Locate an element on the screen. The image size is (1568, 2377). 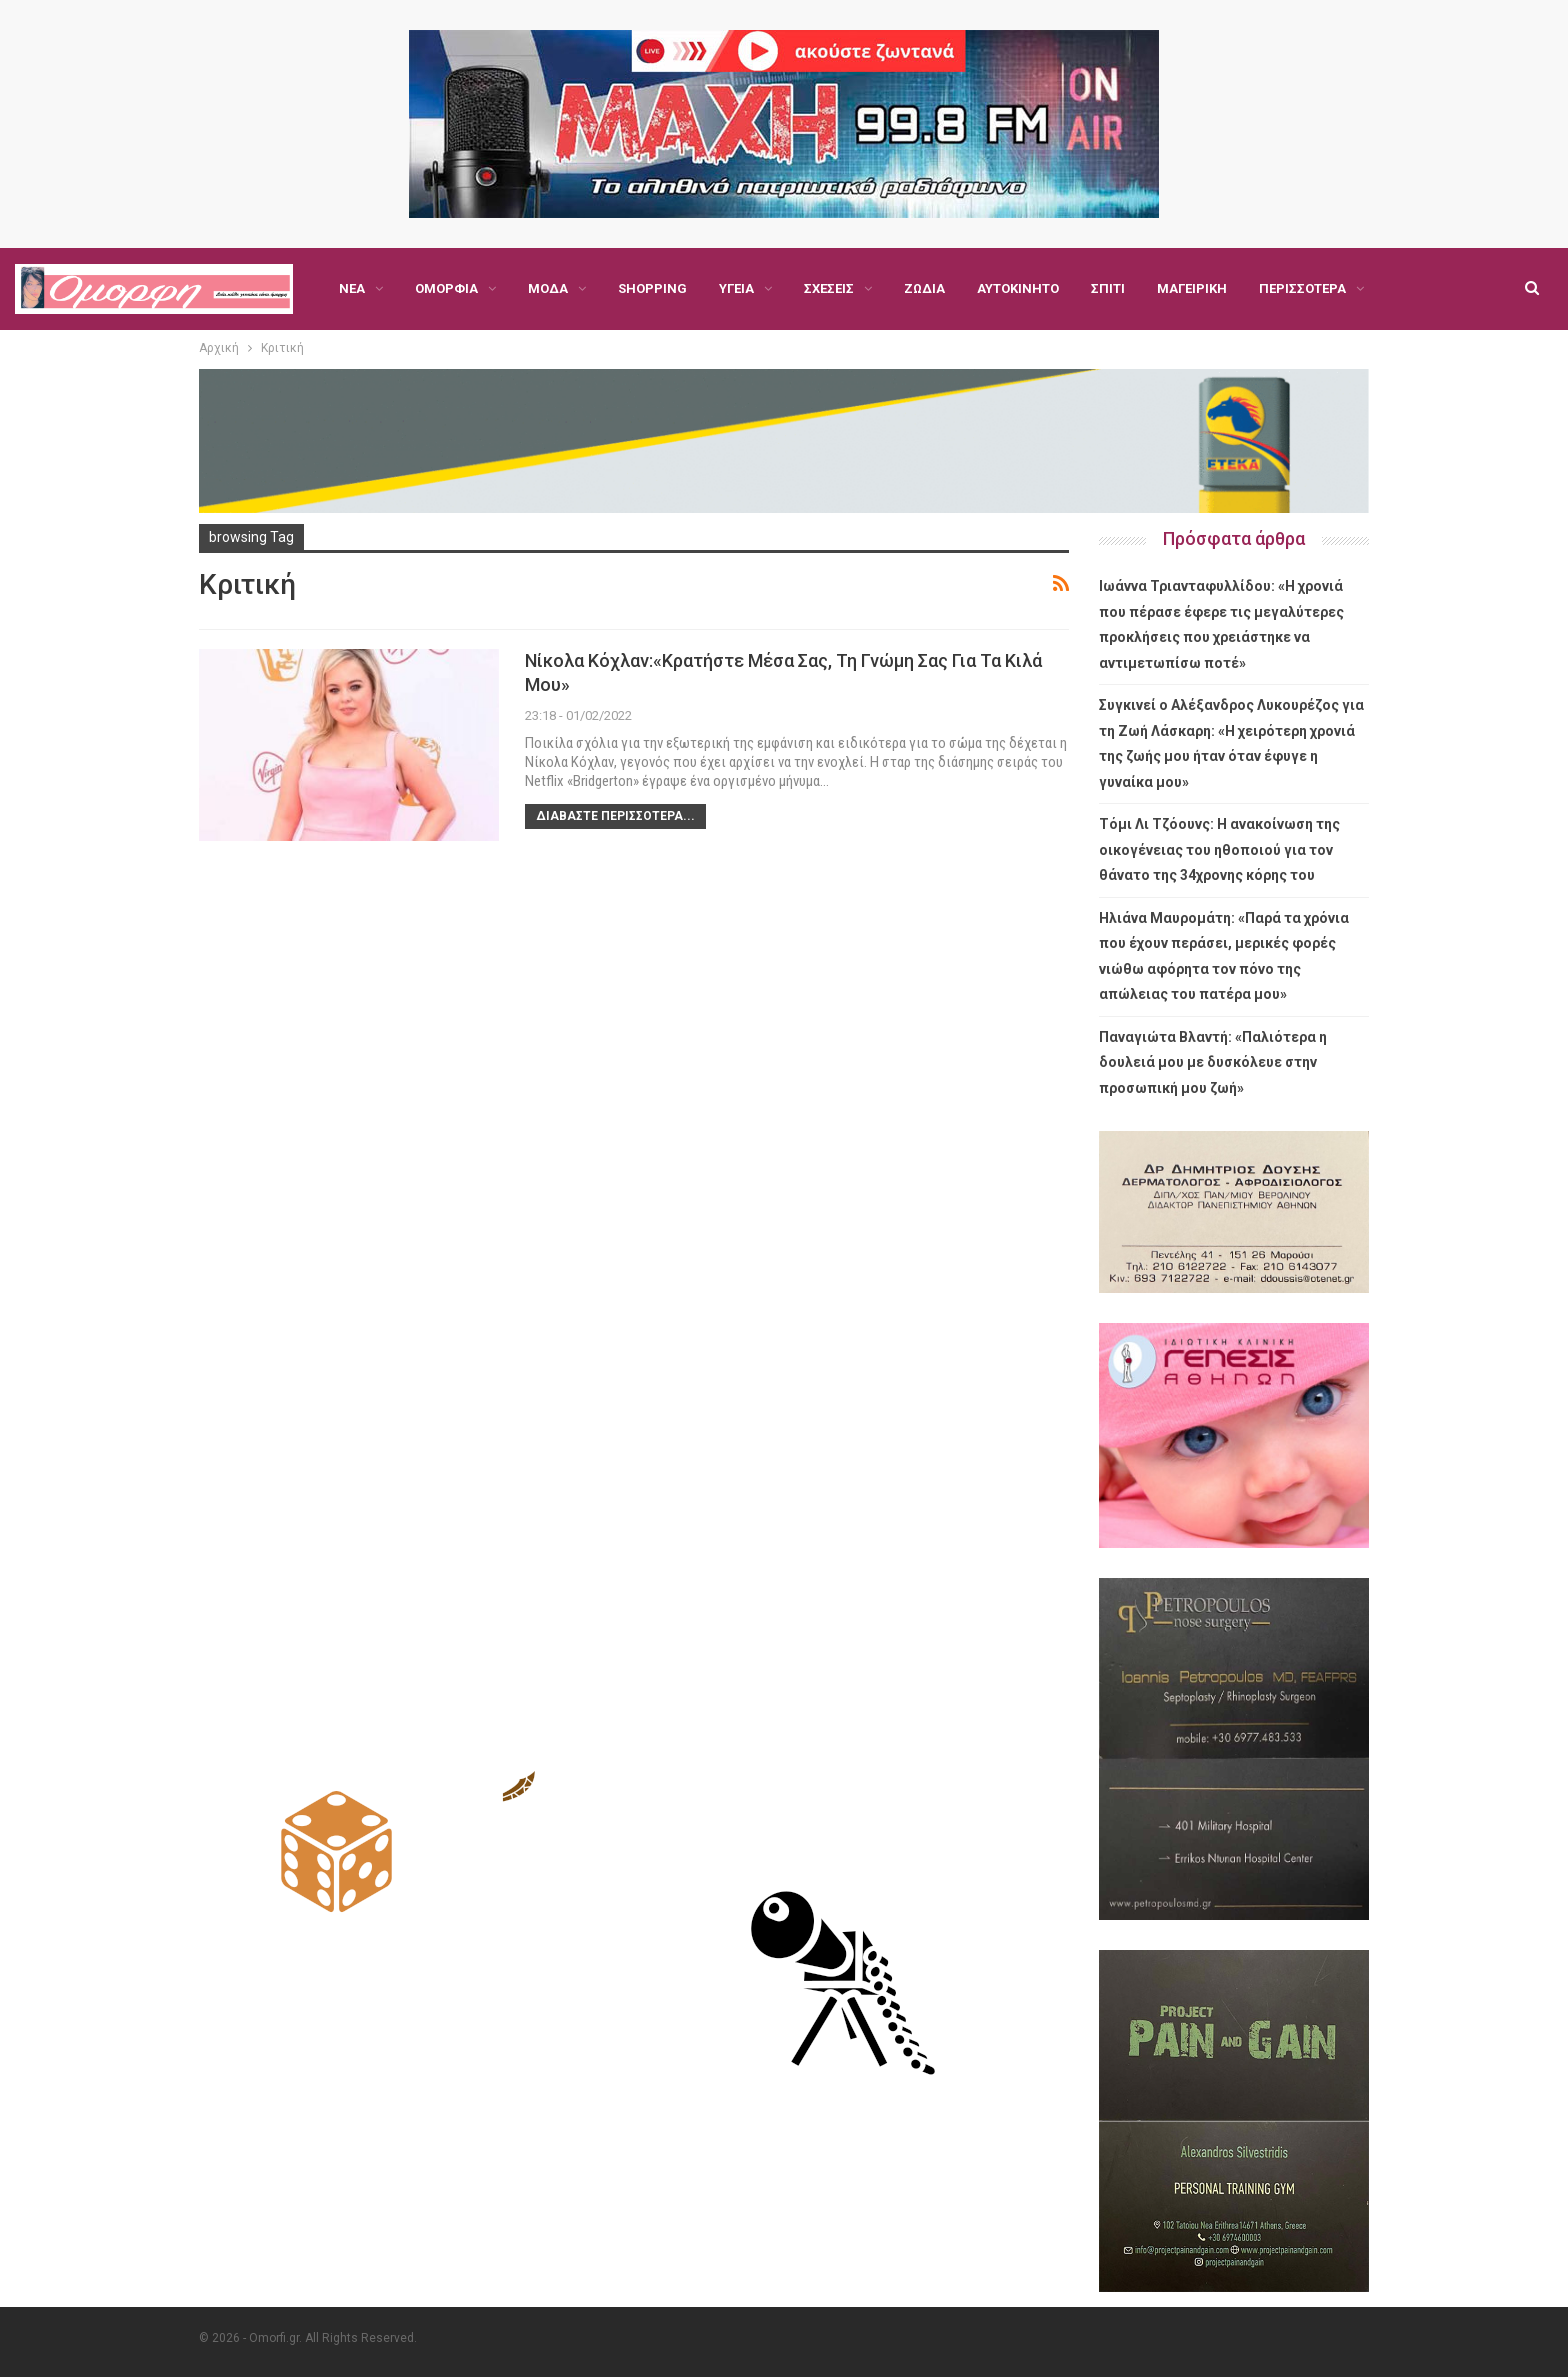
indicates a broken or damaged weapon is located at coordinates (519, 1787).